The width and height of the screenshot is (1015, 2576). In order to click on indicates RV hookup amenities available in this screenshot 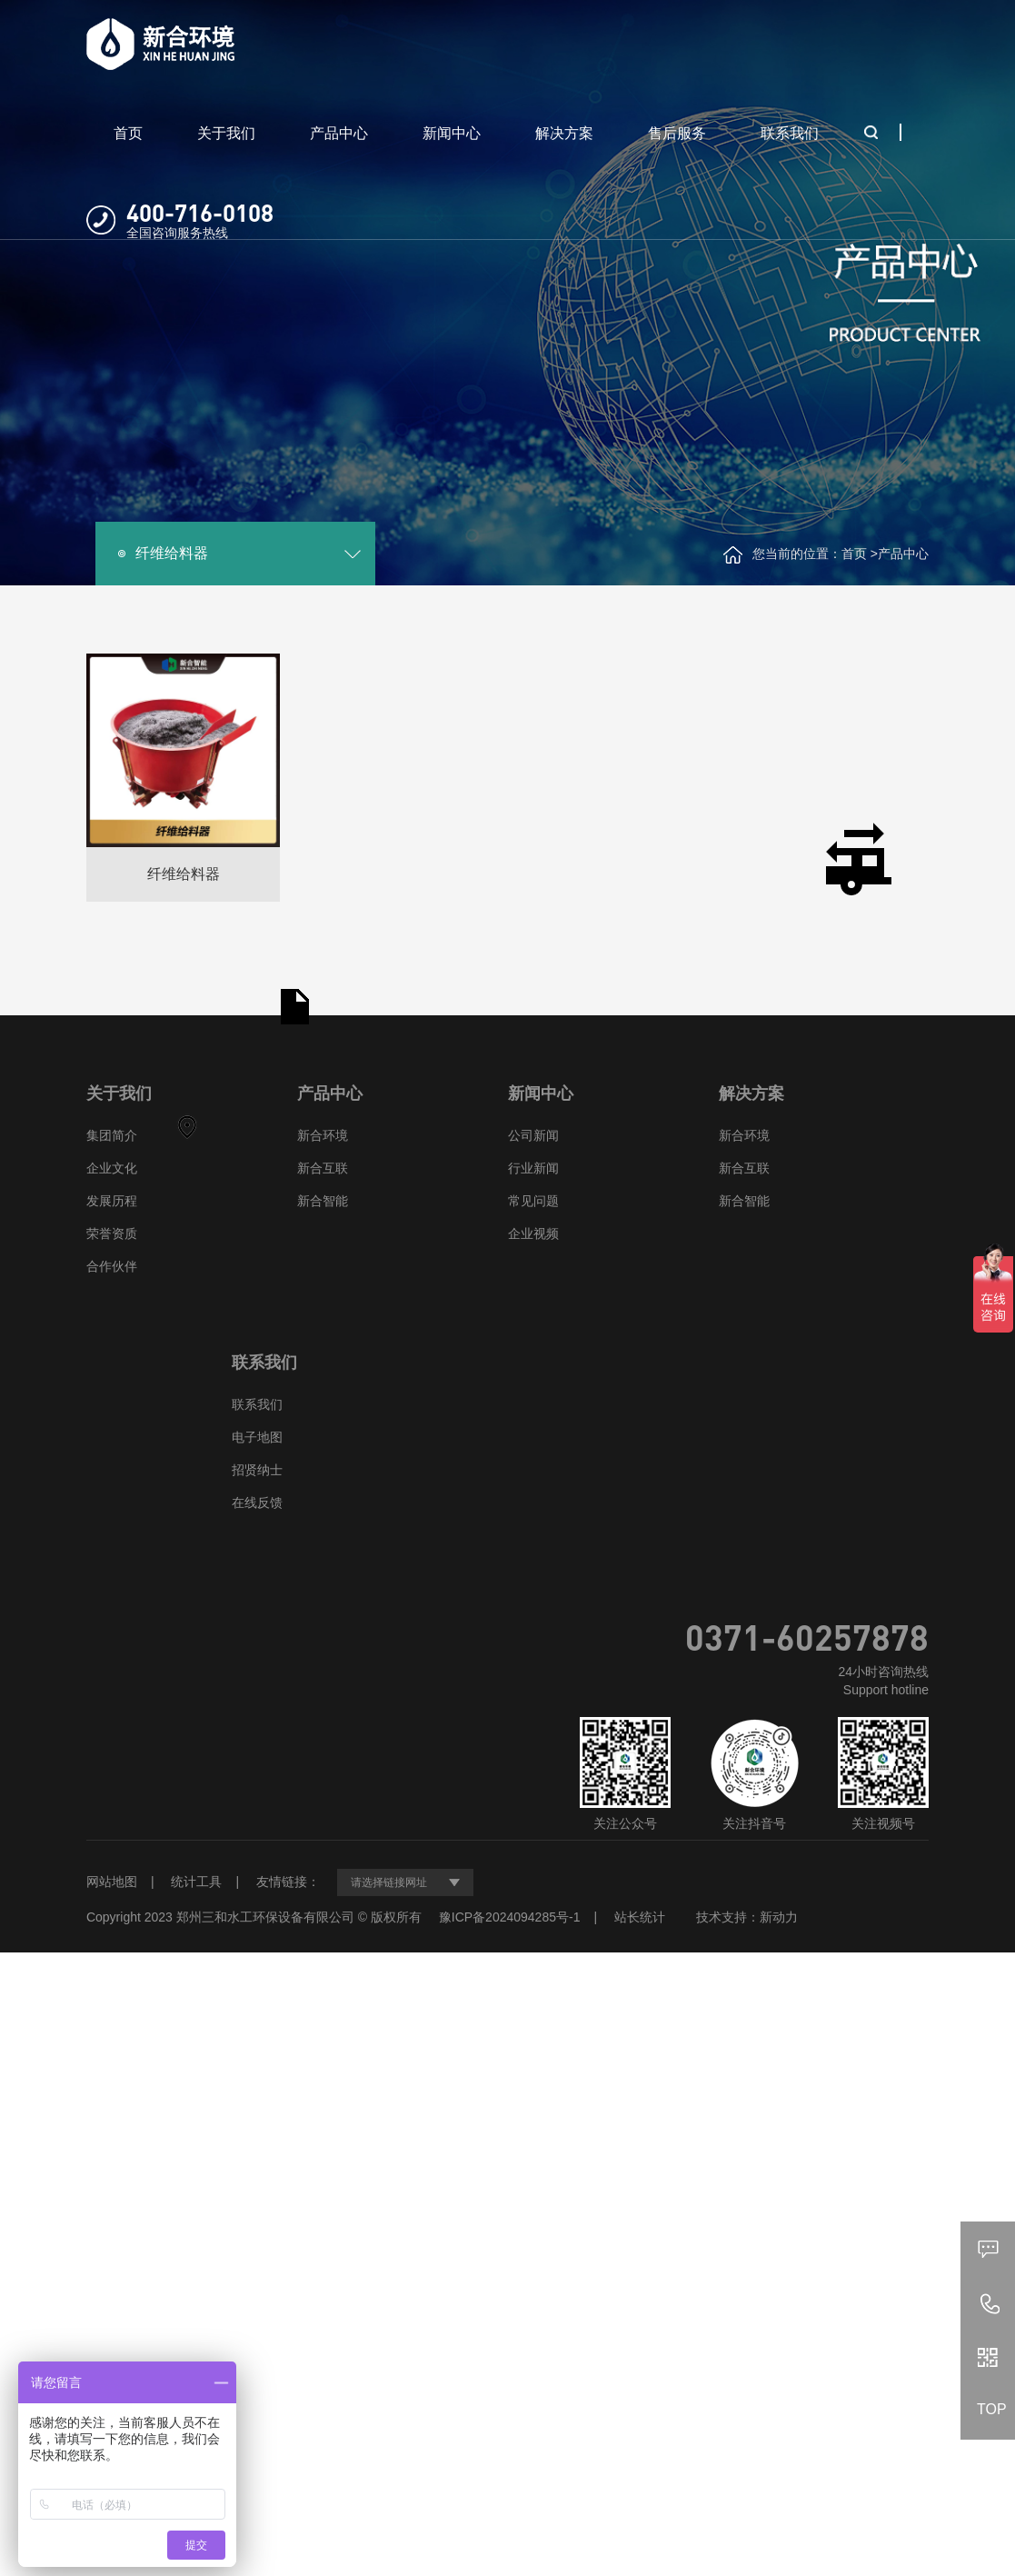, I will do `click(855, 859)`.